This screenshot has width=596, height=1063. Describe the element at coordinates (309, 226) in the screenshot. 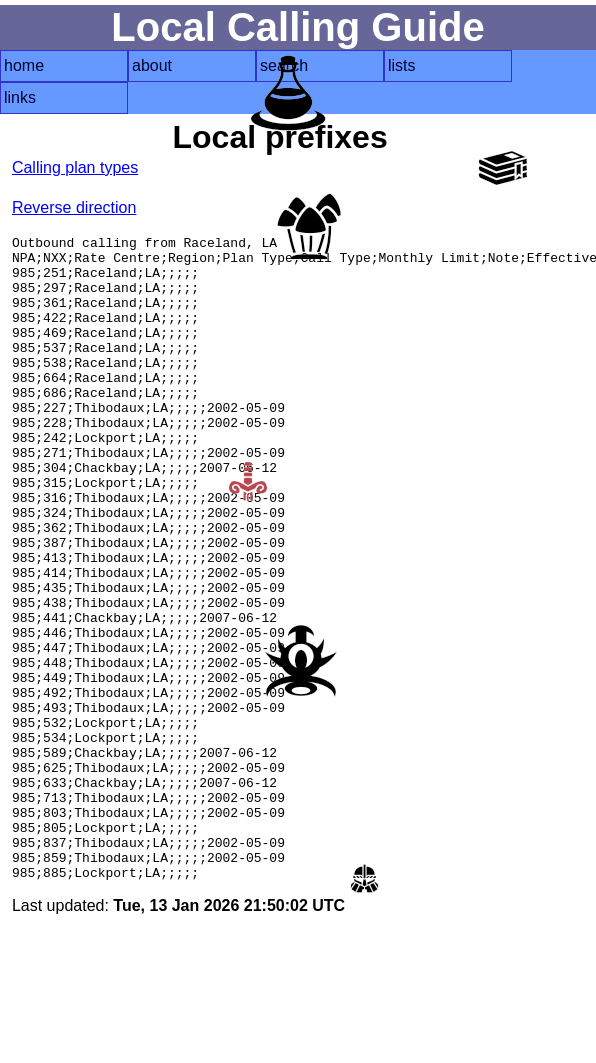

I see `access foraging or nature-related content` at that location.